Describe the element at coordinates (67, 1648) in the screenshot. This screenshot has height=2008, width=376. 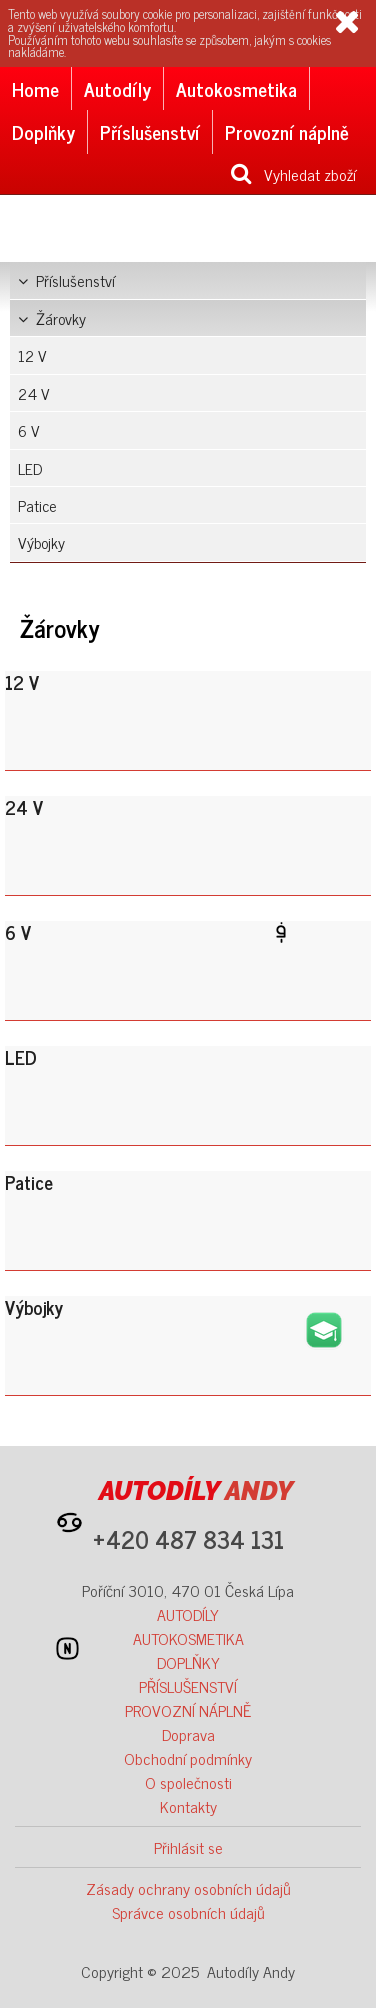
I see `indicates an item starting with the letter "n"` at that location.